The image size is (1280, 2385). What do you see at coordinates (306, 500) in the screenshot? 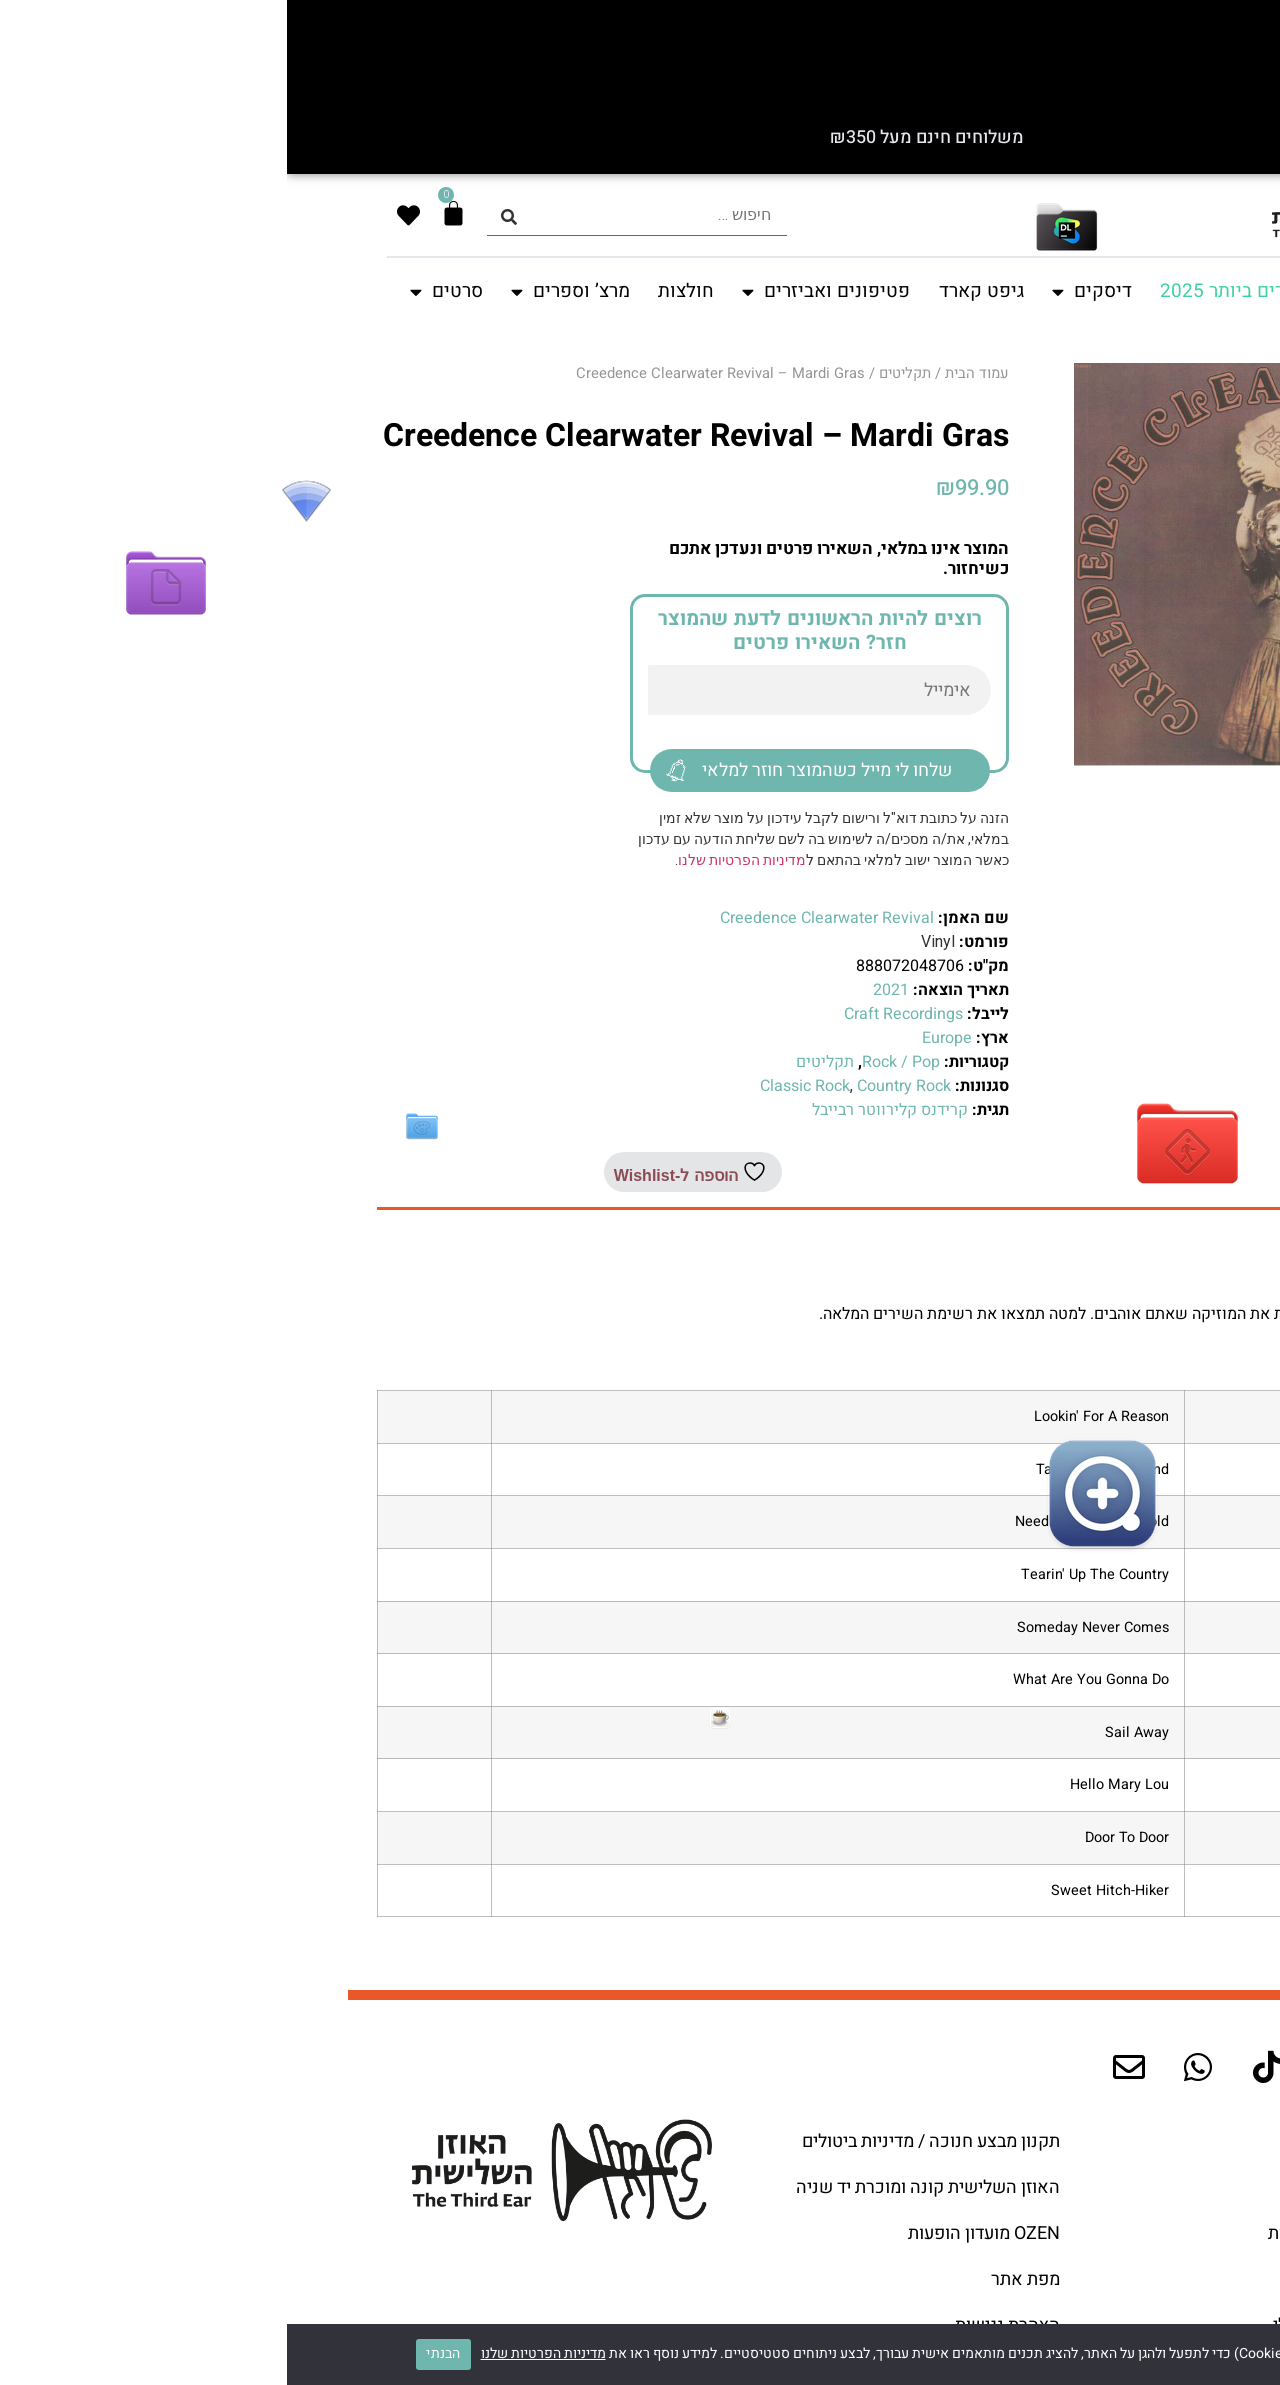
I see `indicates wireless network connection status` at bounding box center [306, 500].